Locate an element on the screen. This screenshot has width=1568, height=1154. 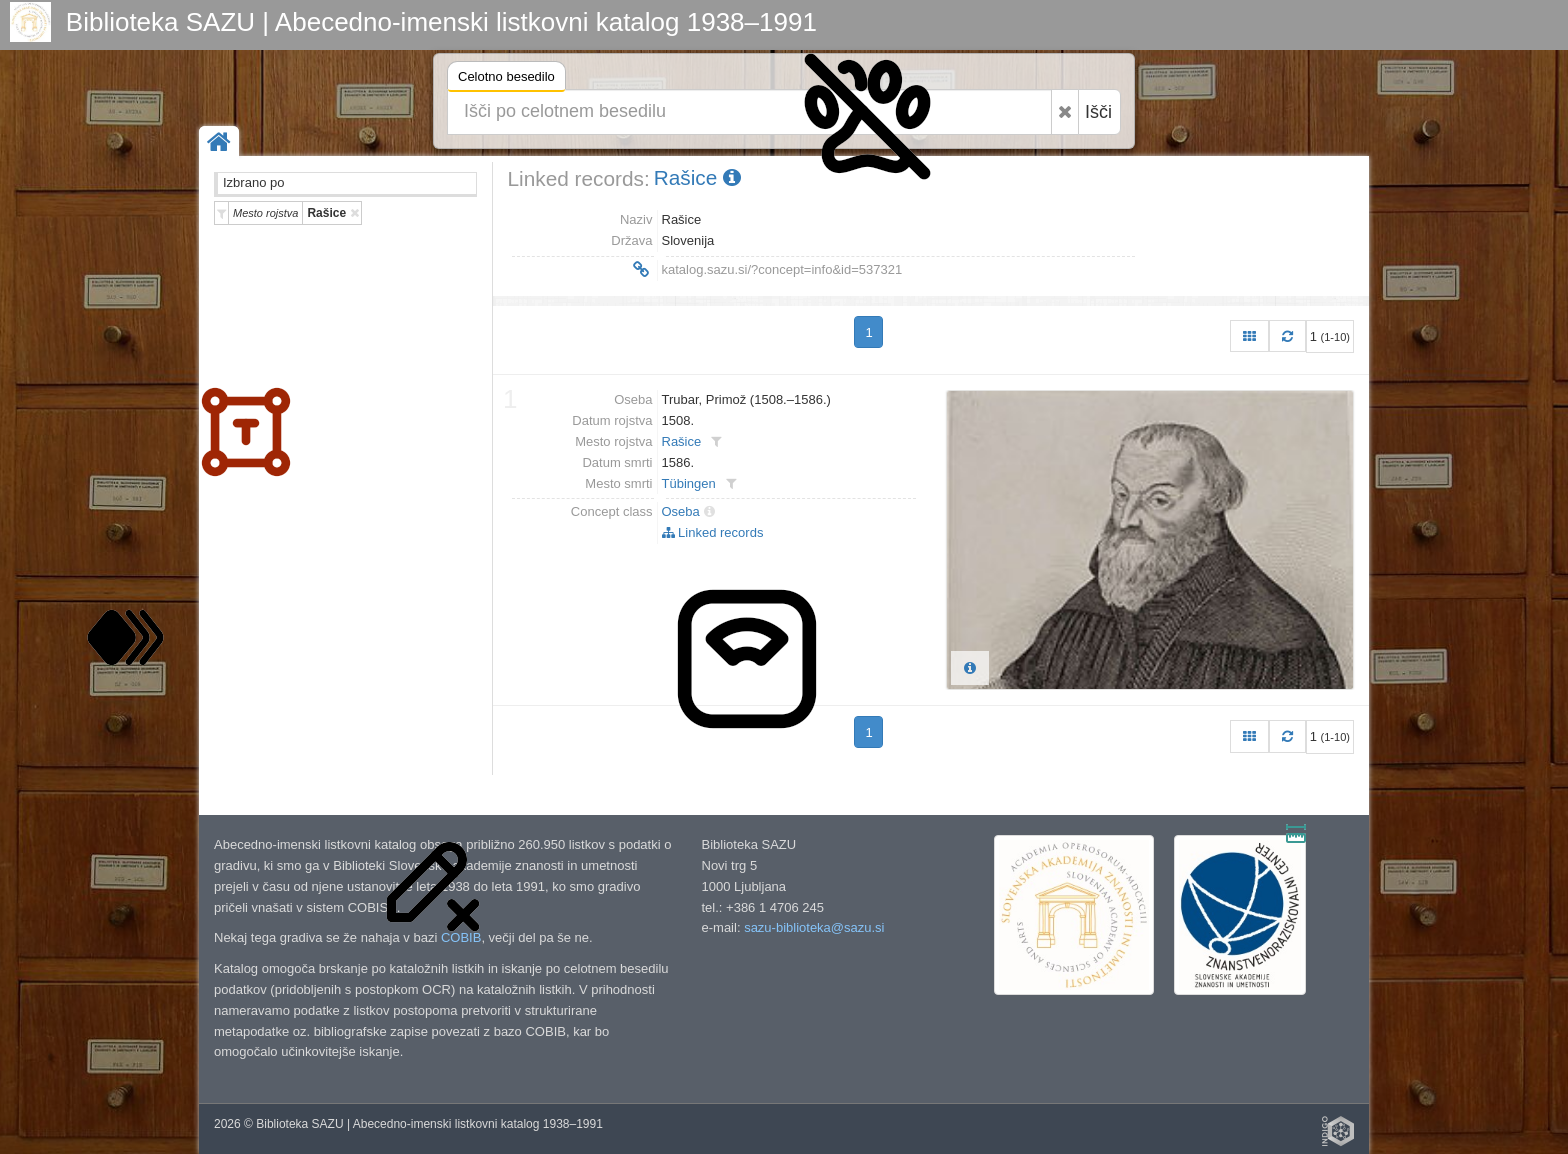
access measurement tools is located at coordinates (1296, 834).